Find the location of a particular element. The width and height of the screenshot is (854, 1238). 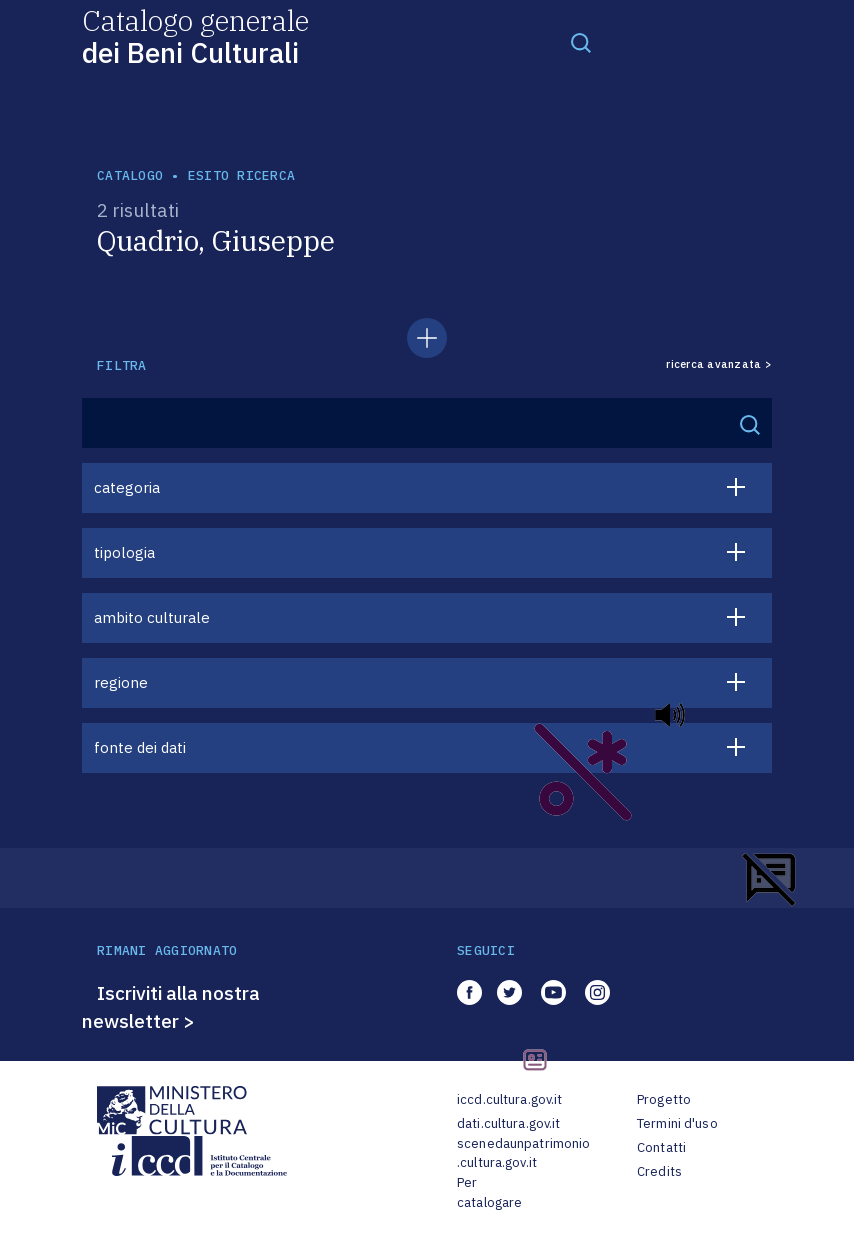

mute or disable speaker notes is located at coordinates (771, 878).